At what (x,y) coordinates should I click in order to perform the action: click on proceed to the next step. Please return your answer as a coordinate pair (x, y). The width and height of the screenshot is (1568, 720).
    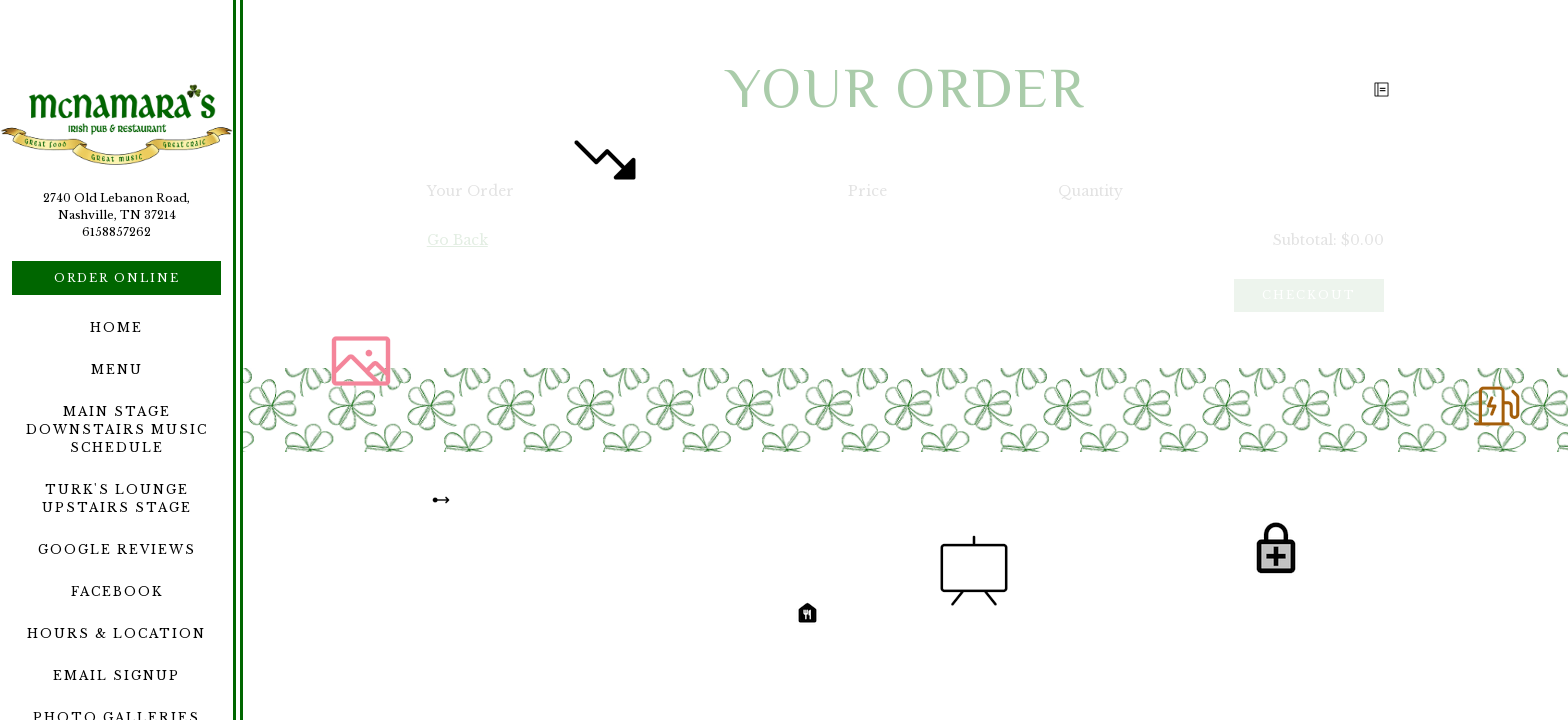
    Looking at the image, I should click on (441, 500).